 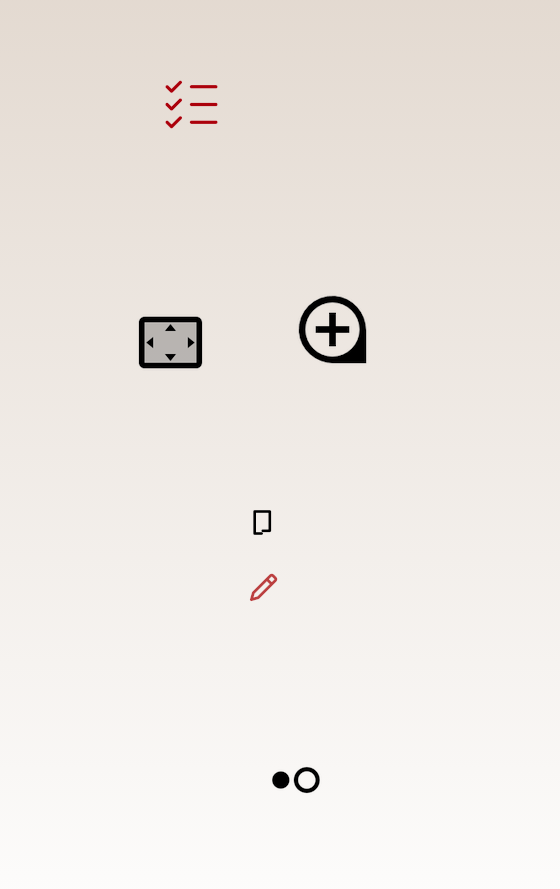 What do you see at coordinates (296, 780) in the screenshot?
I see `indicates weak HDR signal or low HDR quality` at bounding box center [296, 780].